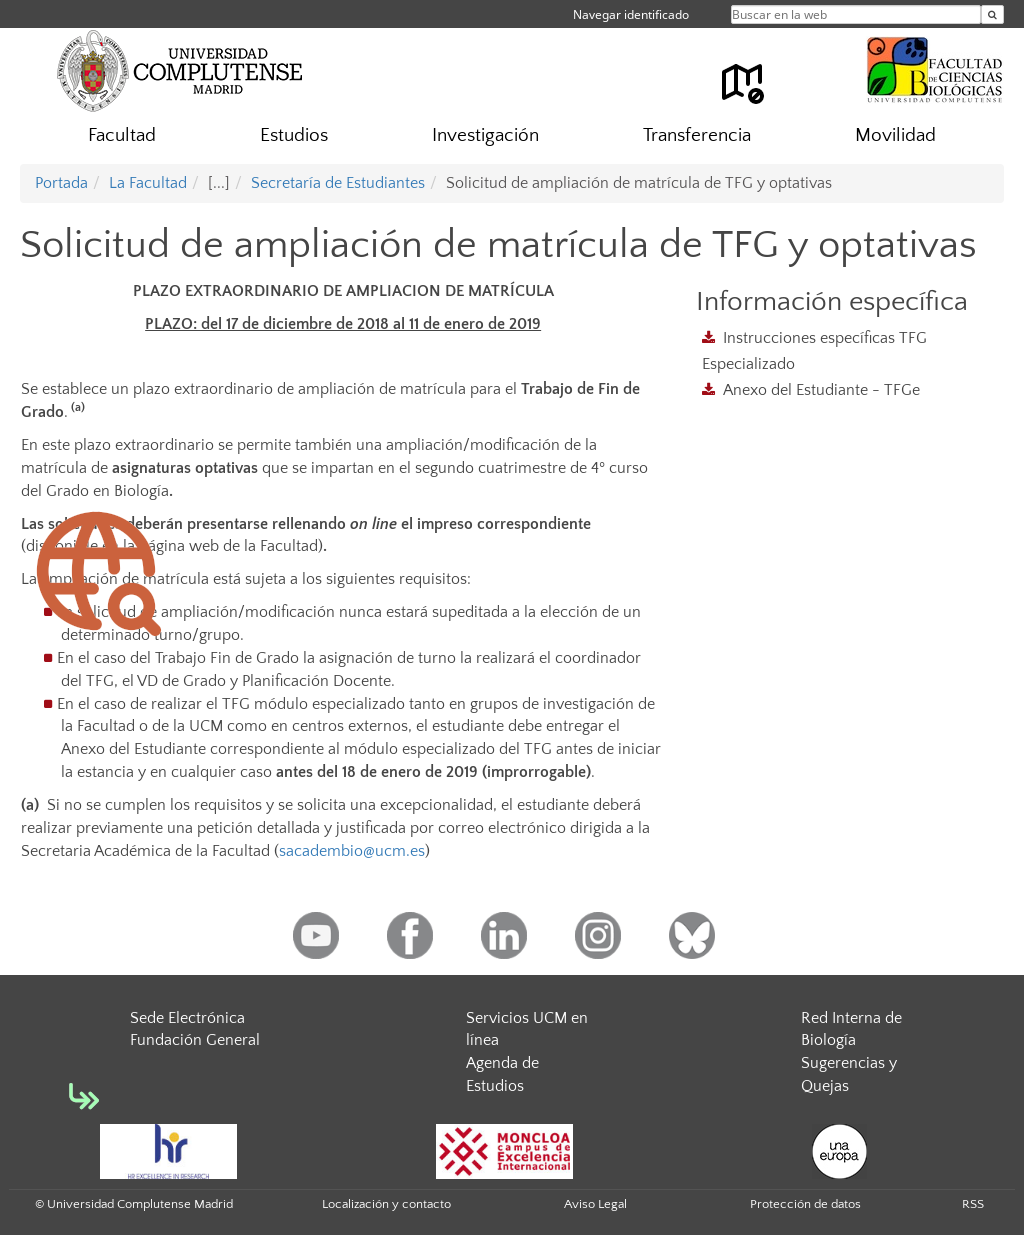 This screenshot has height=1235, width=1024. What do you see at coordinates (85, 1097) in the screenshot?
I see `forward or redirect content multiple times` at bounding box center [85, 1097].